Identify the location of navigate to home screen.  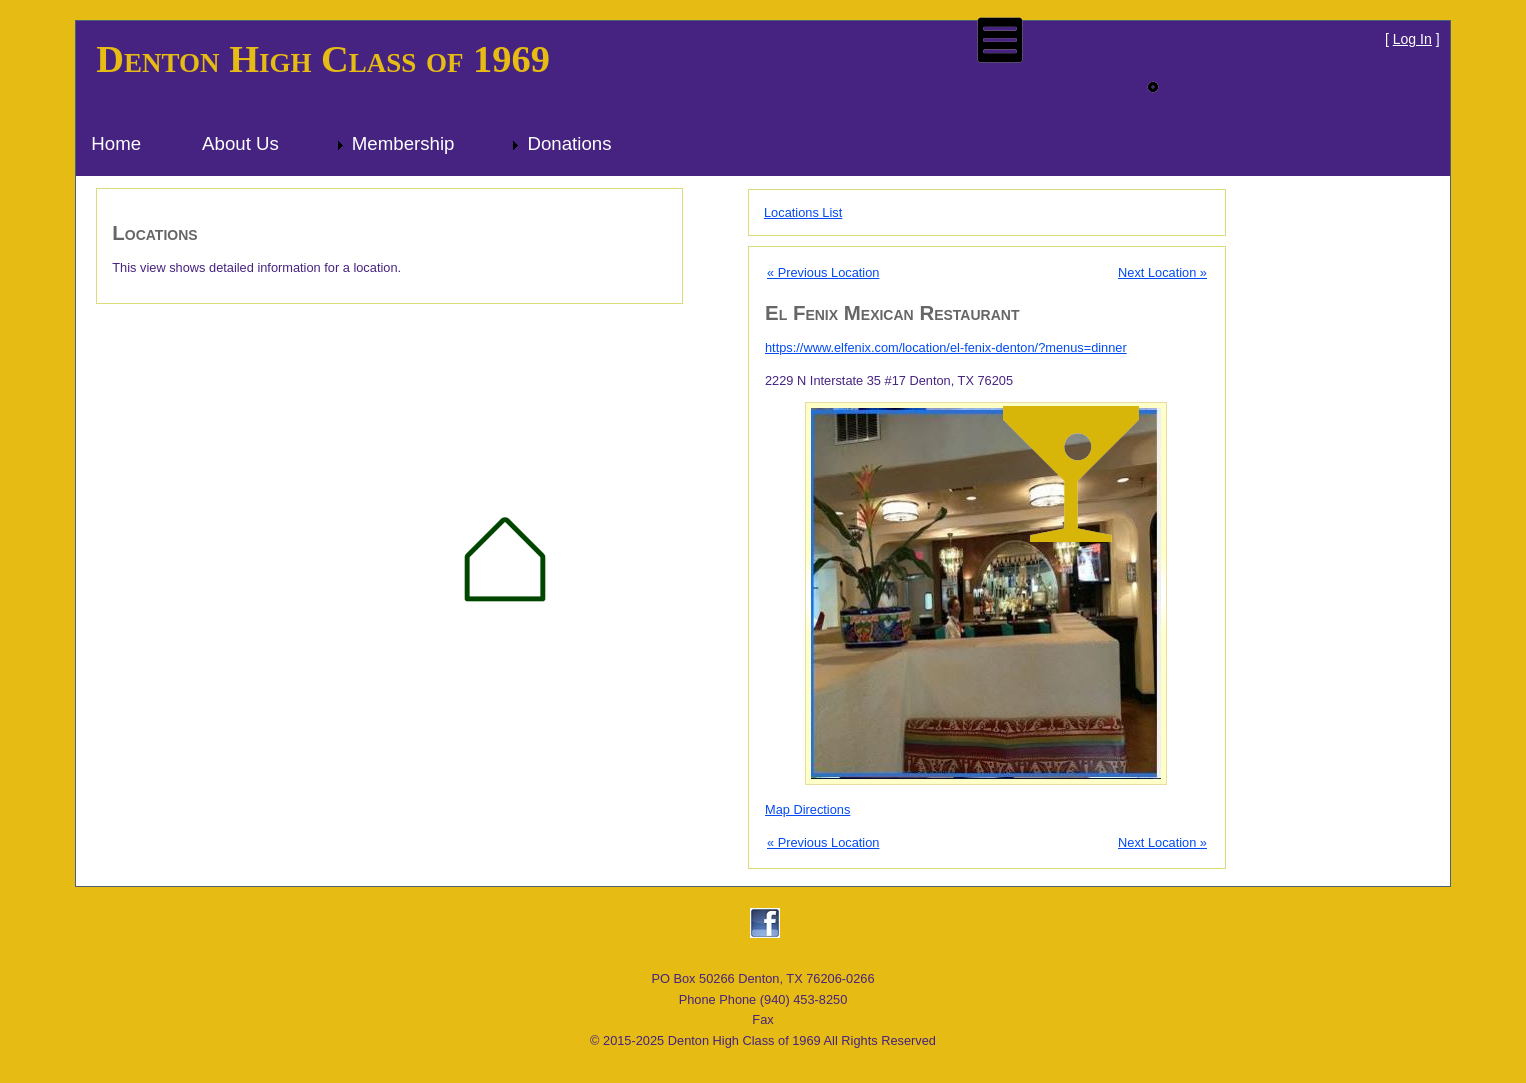
(505, 561).